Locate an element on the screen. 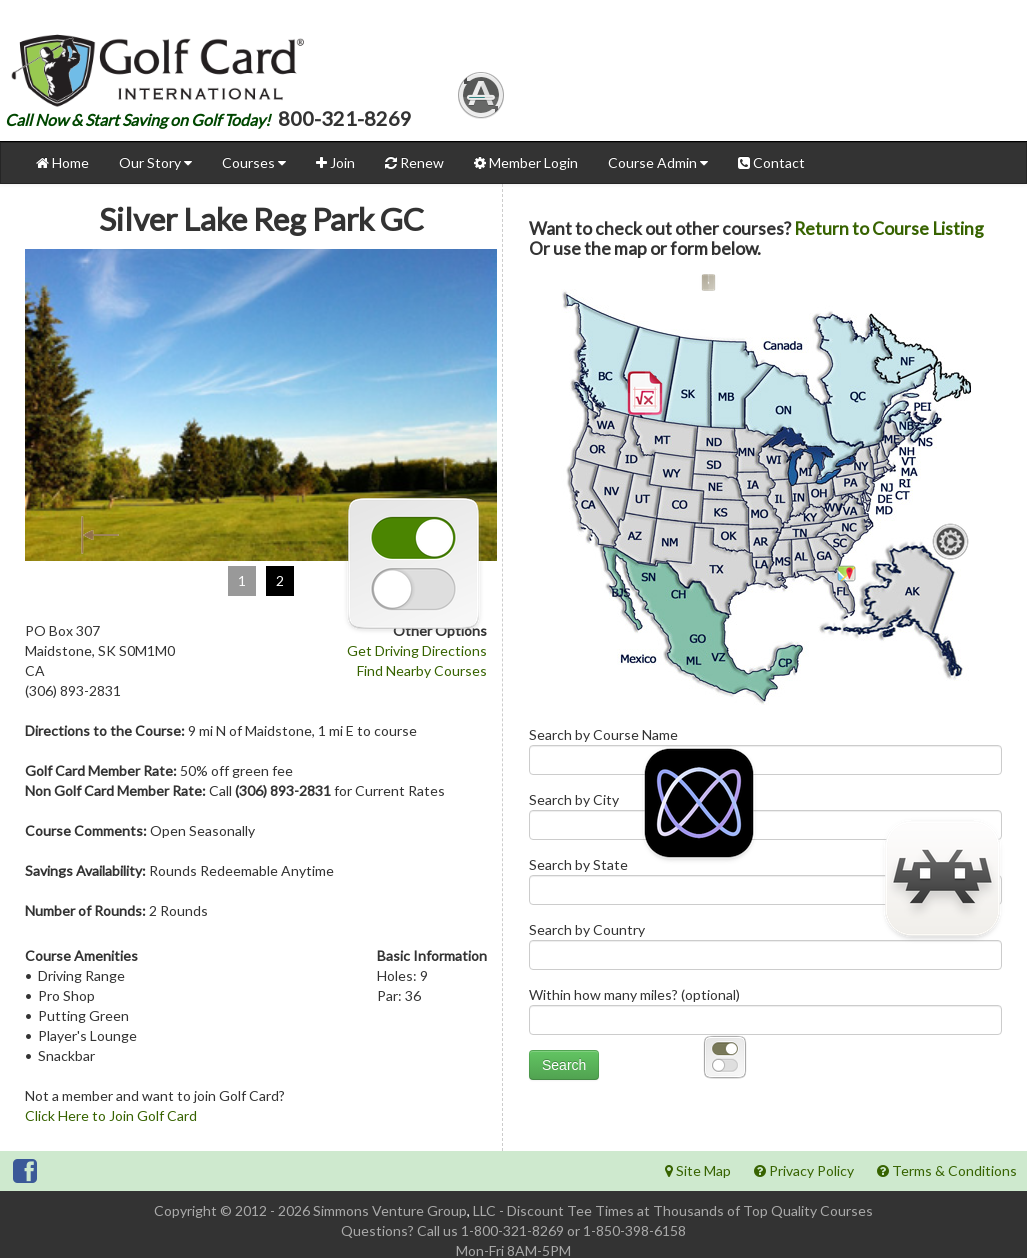 This screenshot has height=1258, width=1027. open system settings is located at coordinates (950, 541).